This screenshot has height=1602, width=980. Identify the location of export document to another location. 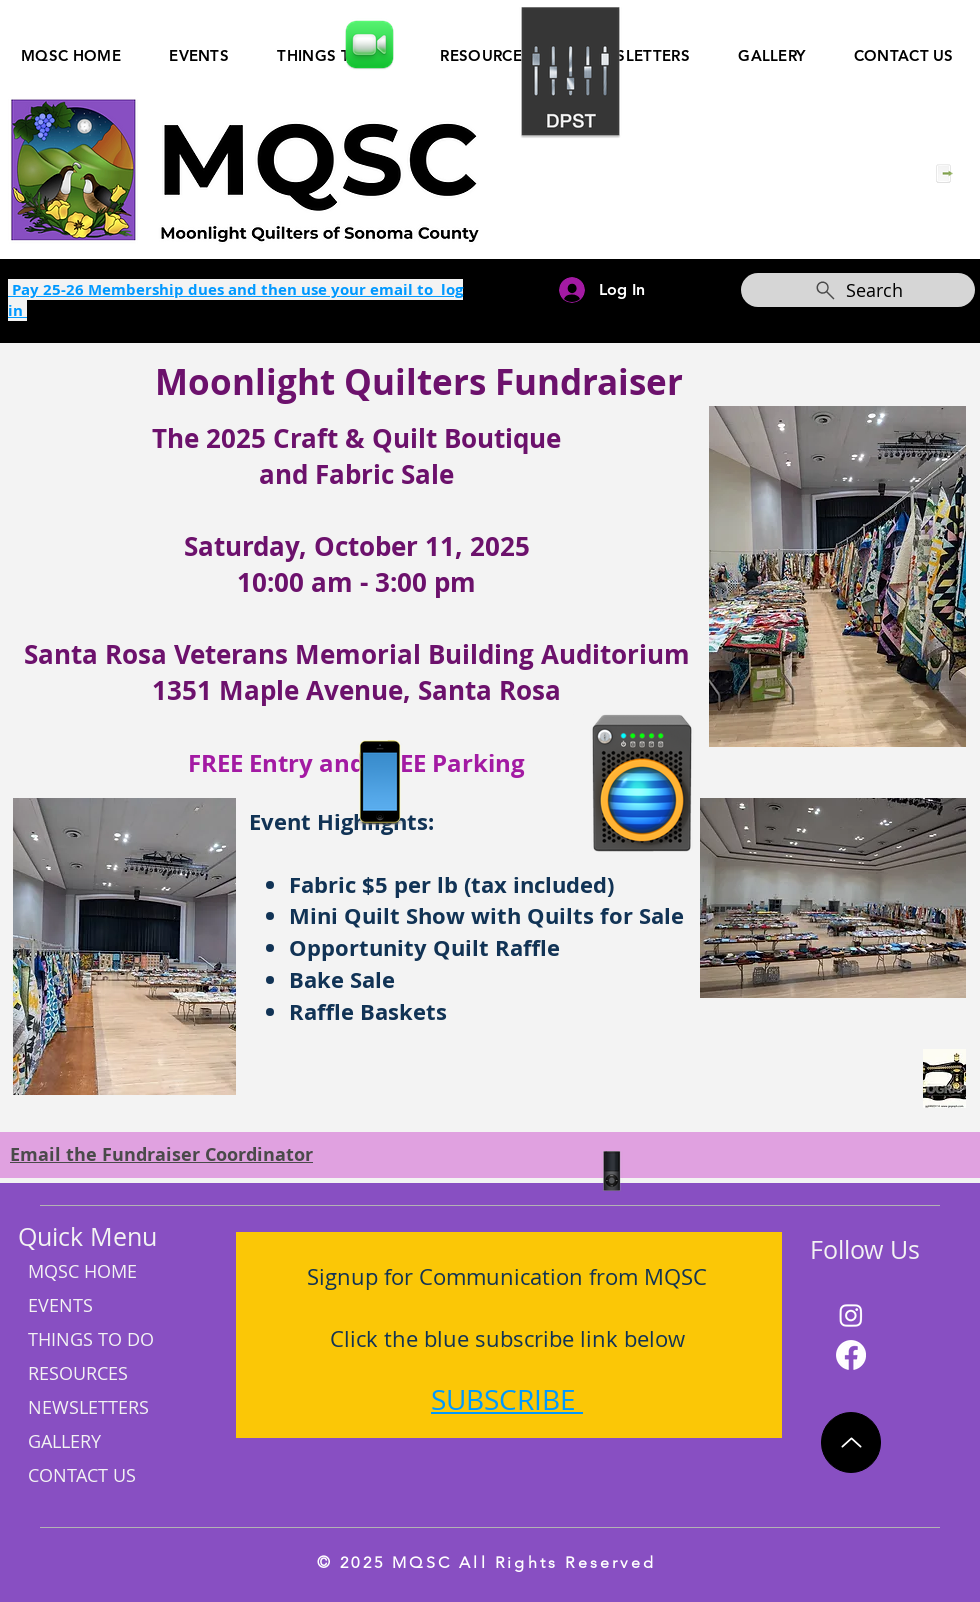
(943, 173).